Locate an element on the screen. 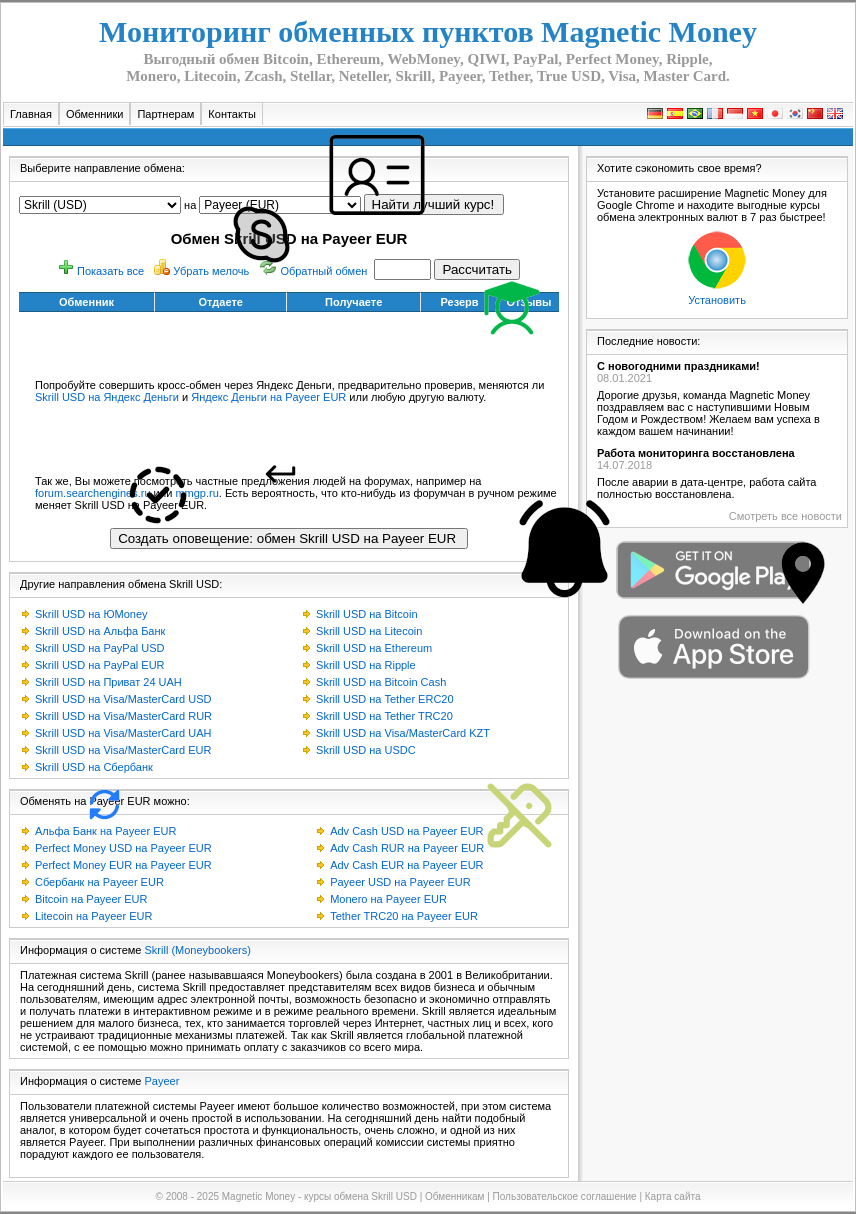 This screenshot has height=1214, width=856. view student profile or account is located at coordinates (512, 309).